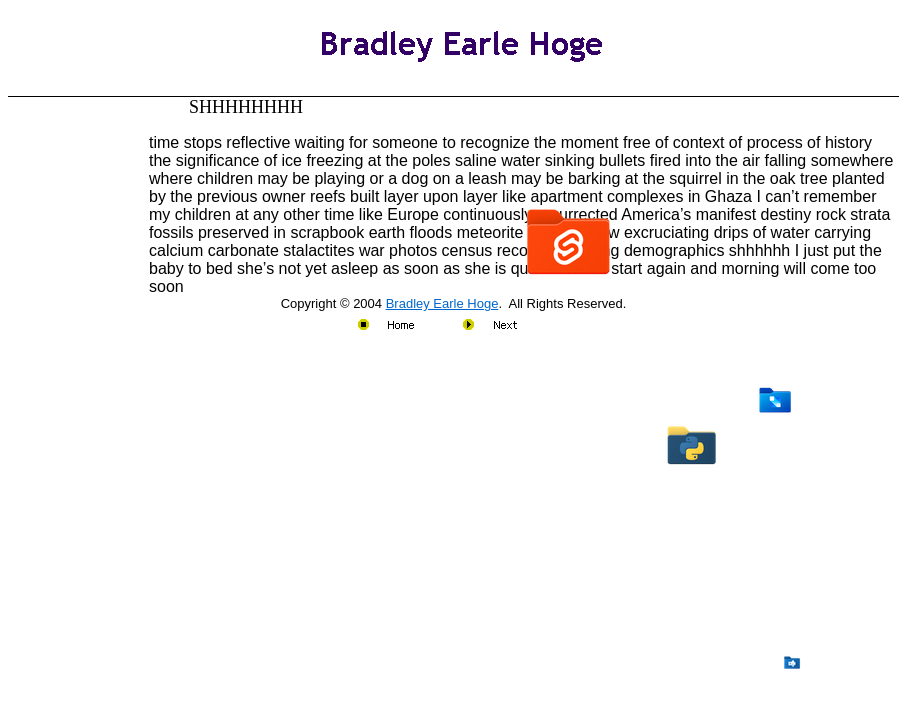 The height and width of the screenshot is (720, 907). Describe the element at coordinates (792, 663) in the screenshot. I see `open microsoft yammer files folder` at that location.